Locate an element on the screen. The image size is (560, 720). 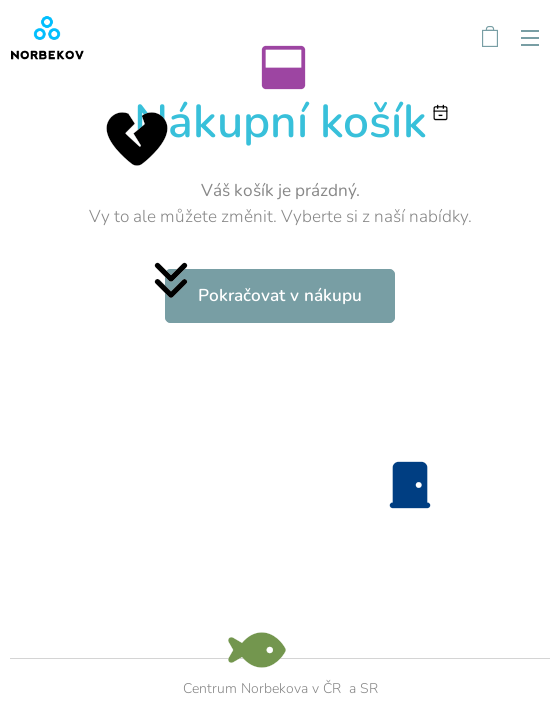
log out or exit the current session is located at coordinates (410, 485).